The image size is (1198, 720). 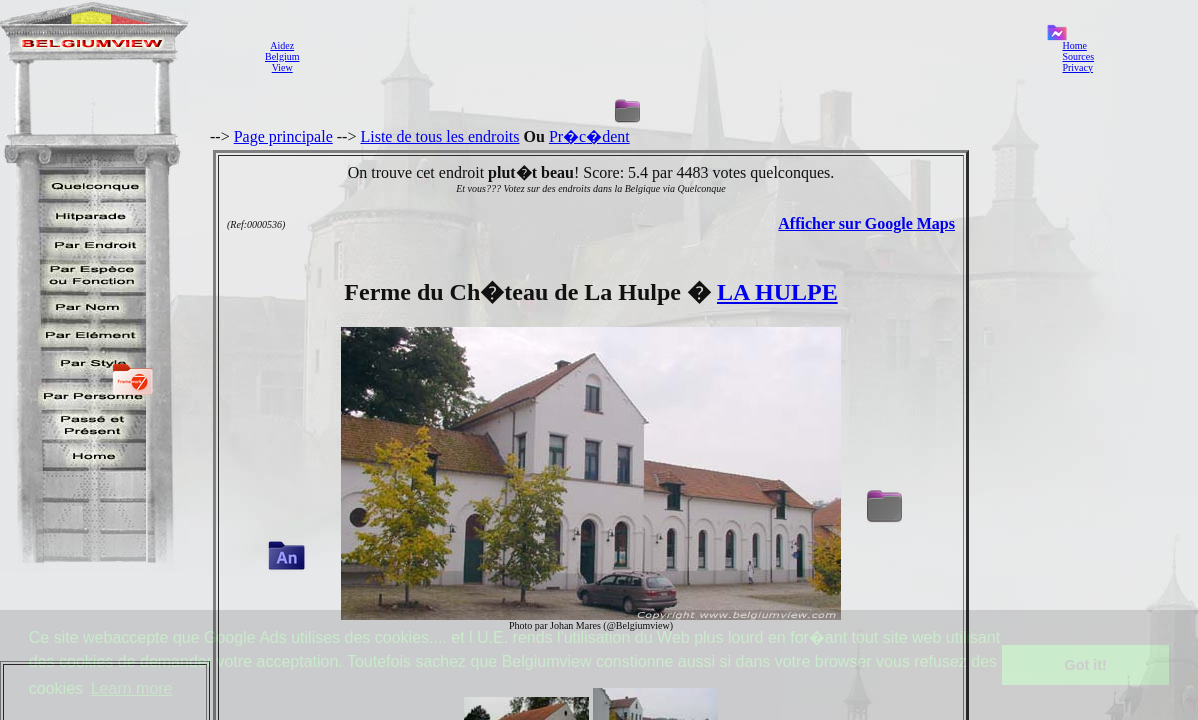 I want to click on drop files here to move them into this folder, so click(x=627, y=110).